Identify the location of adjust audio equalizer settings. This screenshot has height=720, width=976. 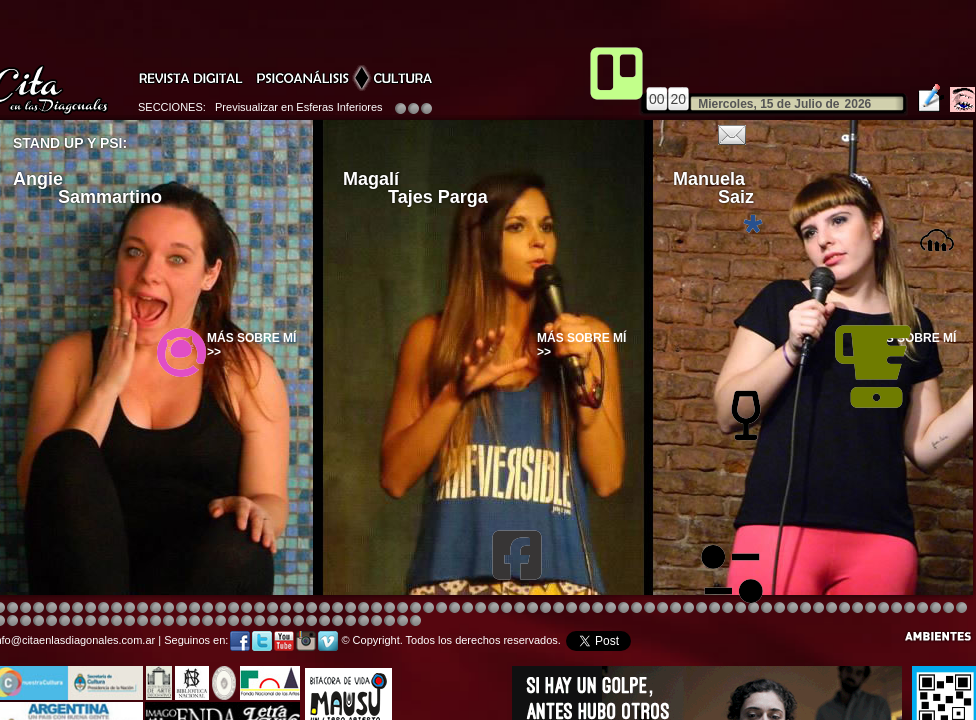
(732, 574).